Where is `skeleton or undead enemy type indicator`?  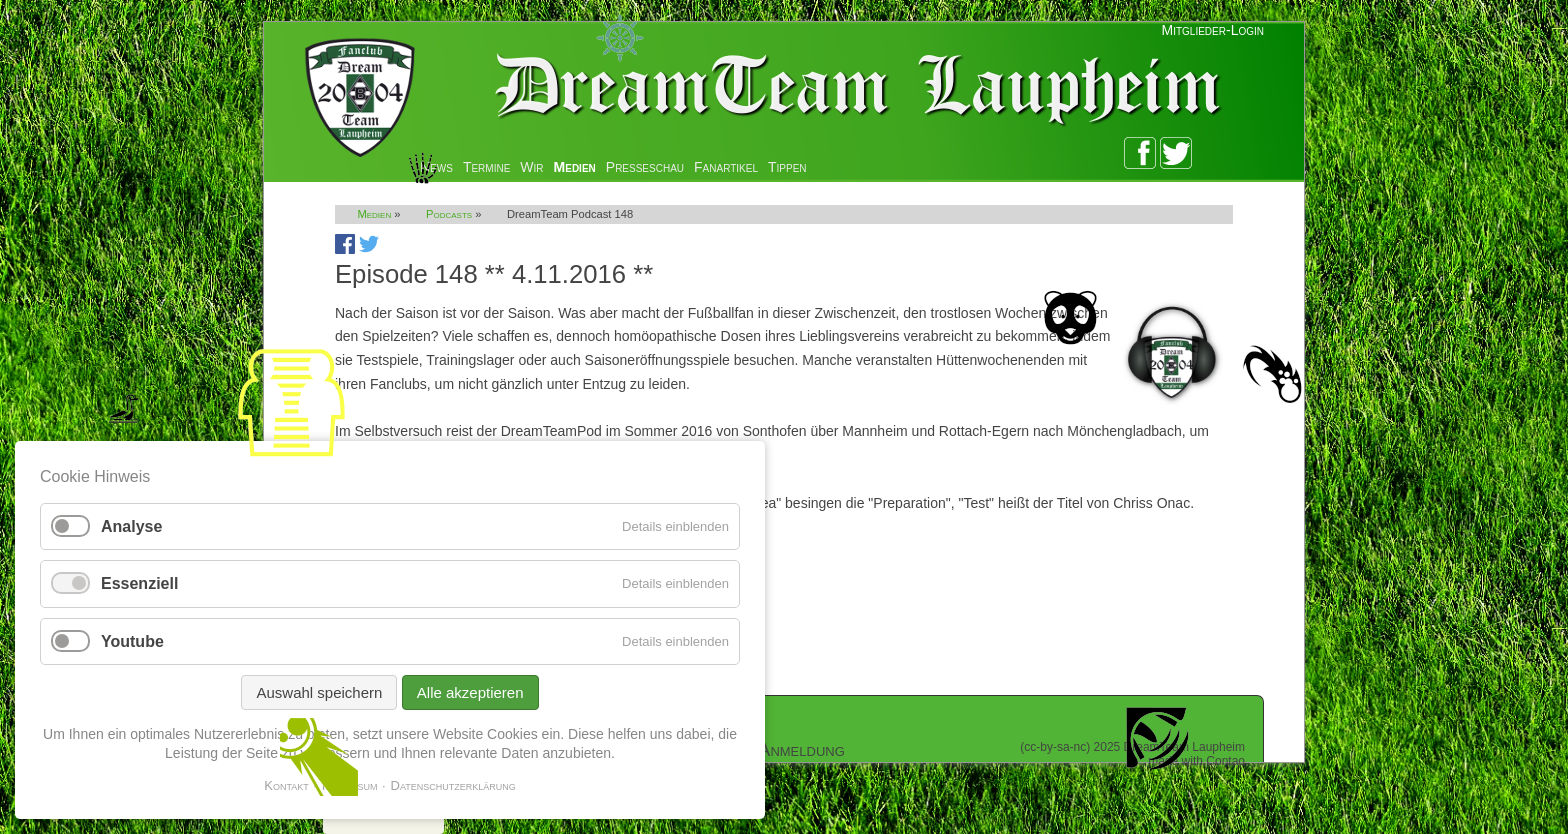 skeleton or undead enemy type indicator is located at coordinates (423, 168).